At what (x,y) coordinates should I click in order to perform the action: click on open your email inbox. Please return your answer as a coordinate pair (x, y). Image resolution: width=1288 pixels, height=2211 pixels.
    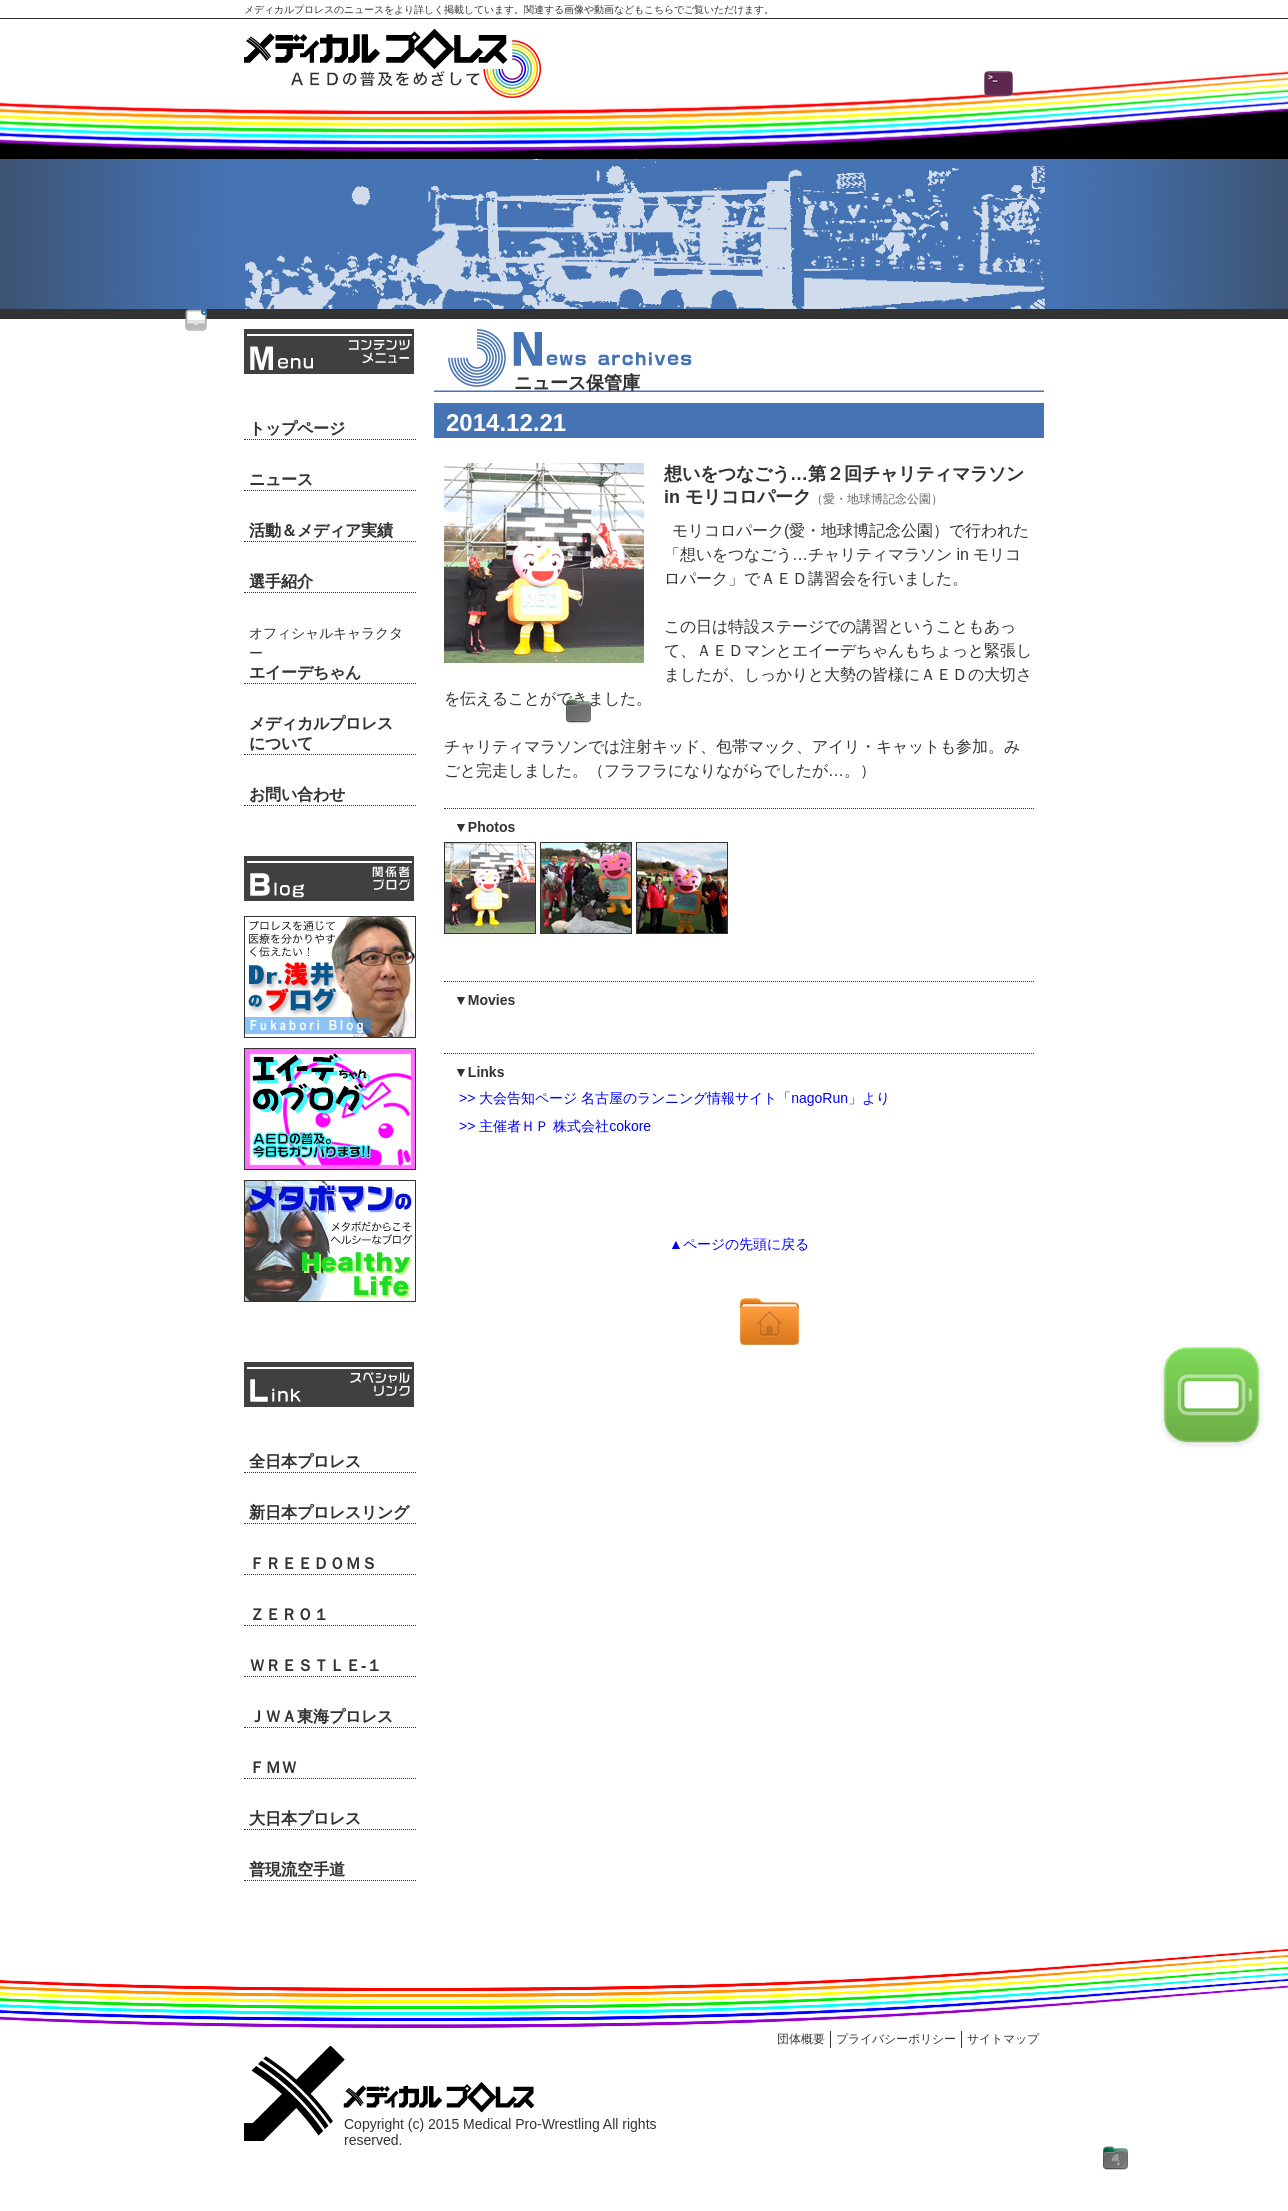
    Looking at the image, I should click on (196, 320).